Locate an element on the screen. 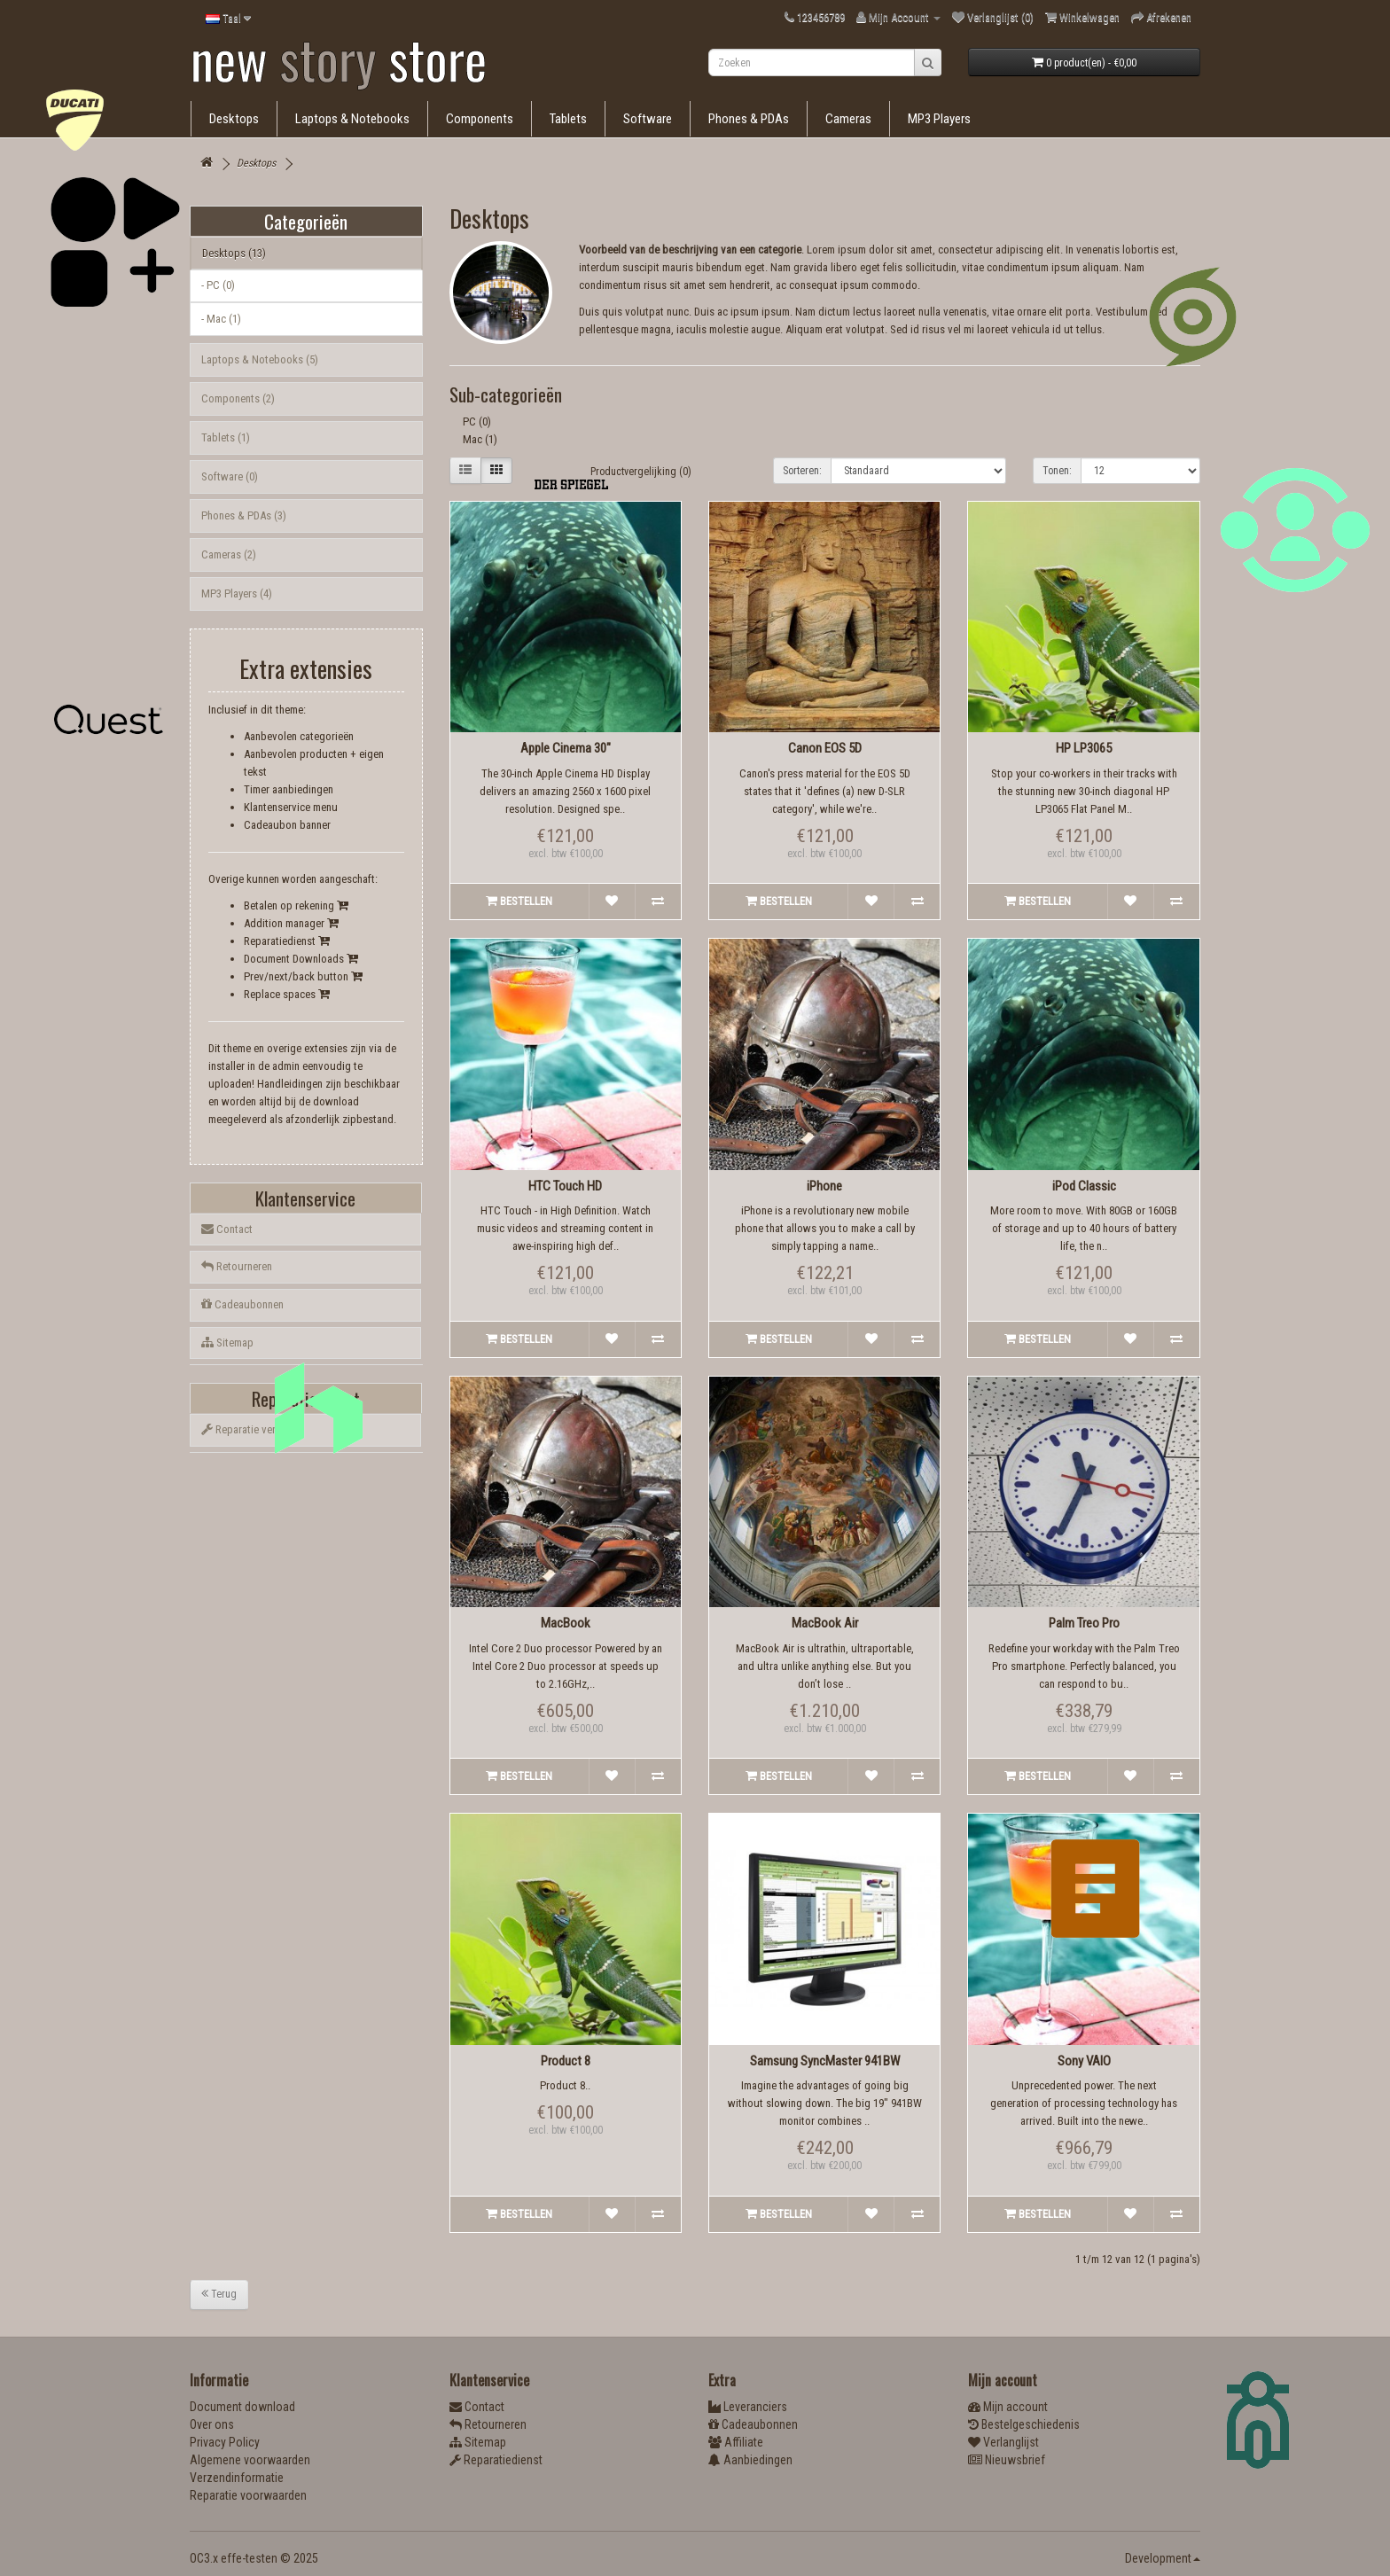 This screenshot has height=2576, width=1390. open the flathub app store is located at coordinates (115, 242).